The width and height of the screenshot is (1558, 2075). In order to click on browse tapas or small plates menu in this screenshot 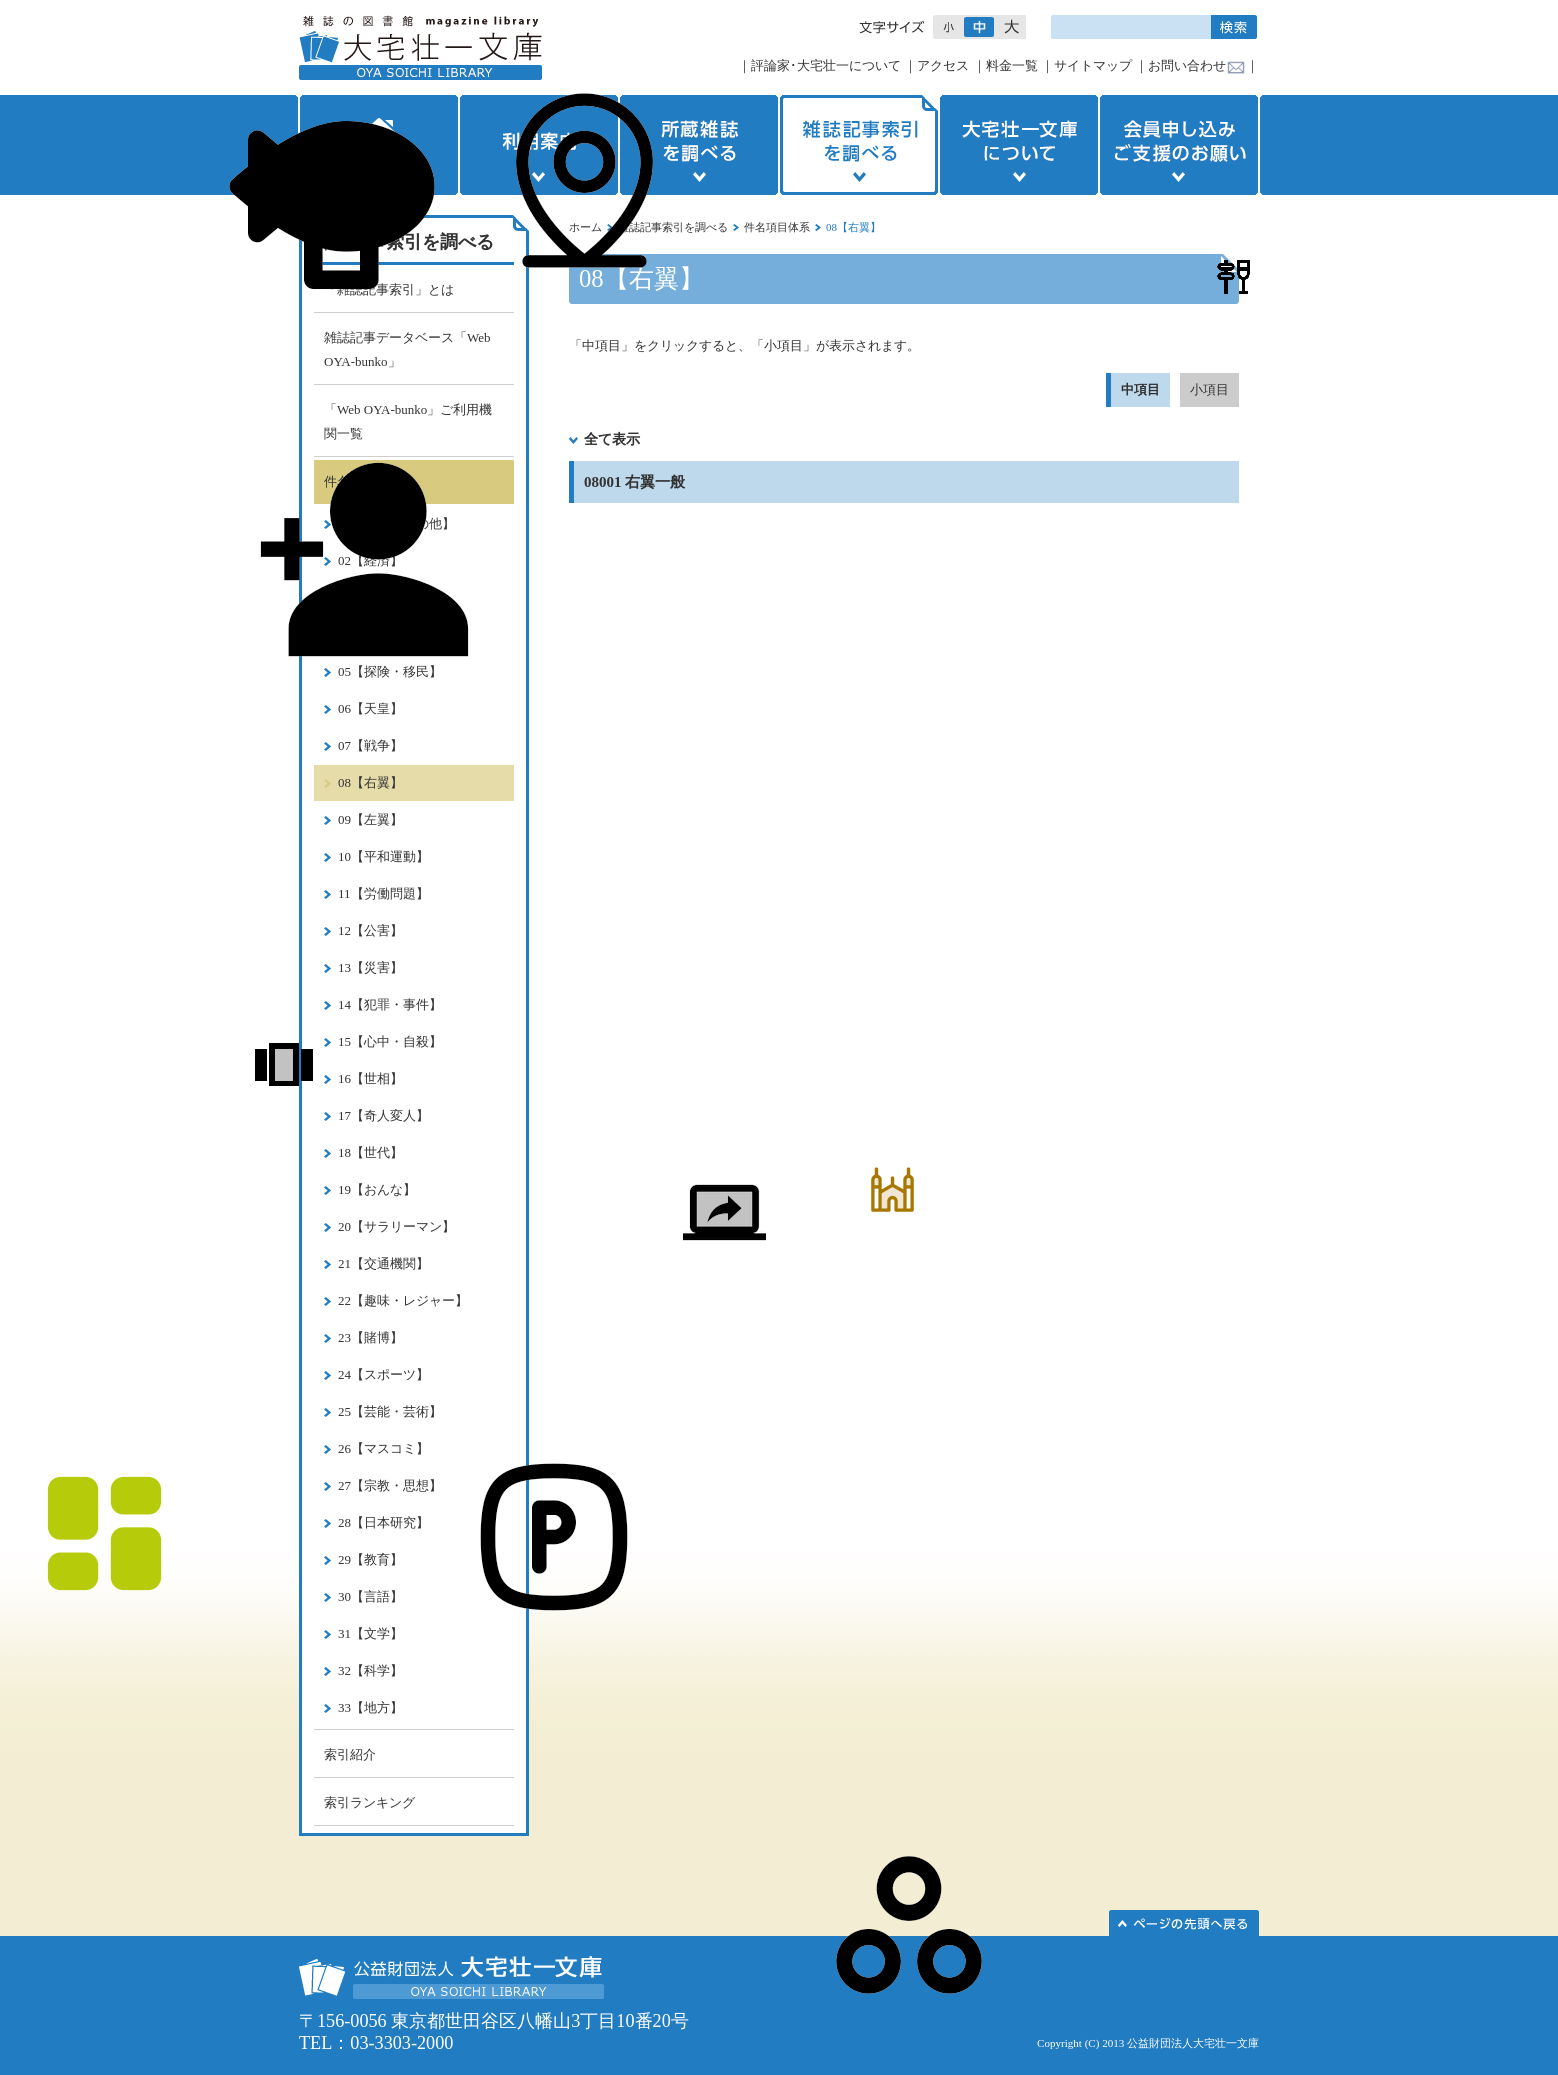, I will do `click(1234, 277)`.